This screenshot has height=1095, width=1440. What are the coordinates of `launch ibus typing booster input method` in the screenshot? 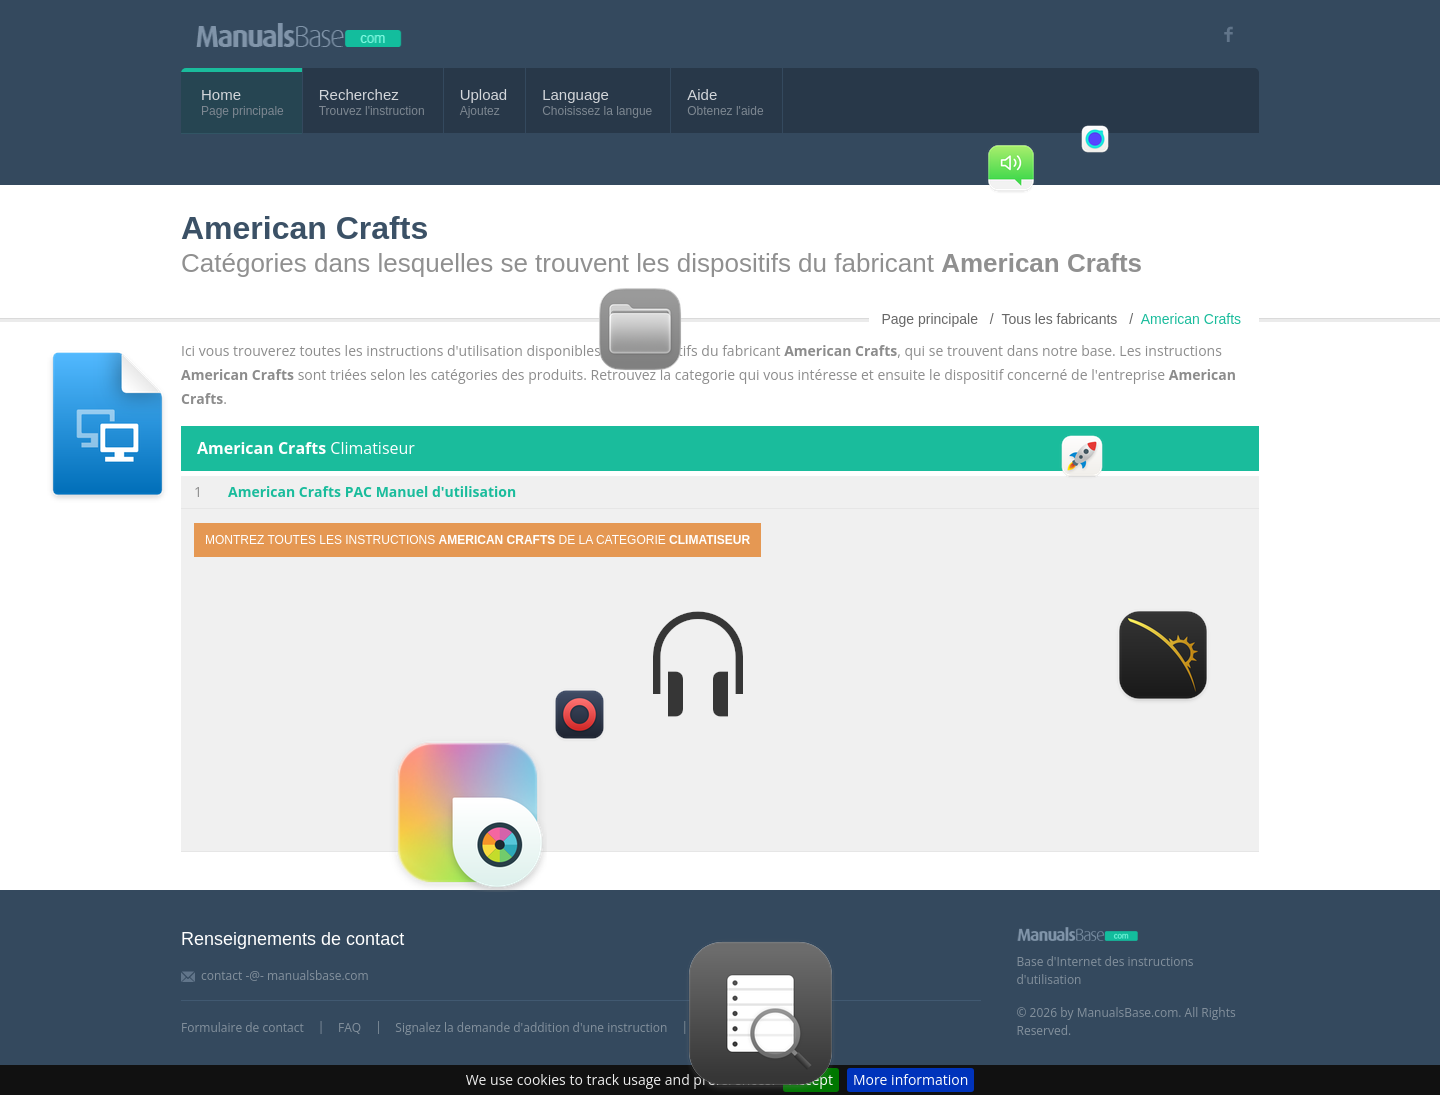 It's located at (1082, 456).